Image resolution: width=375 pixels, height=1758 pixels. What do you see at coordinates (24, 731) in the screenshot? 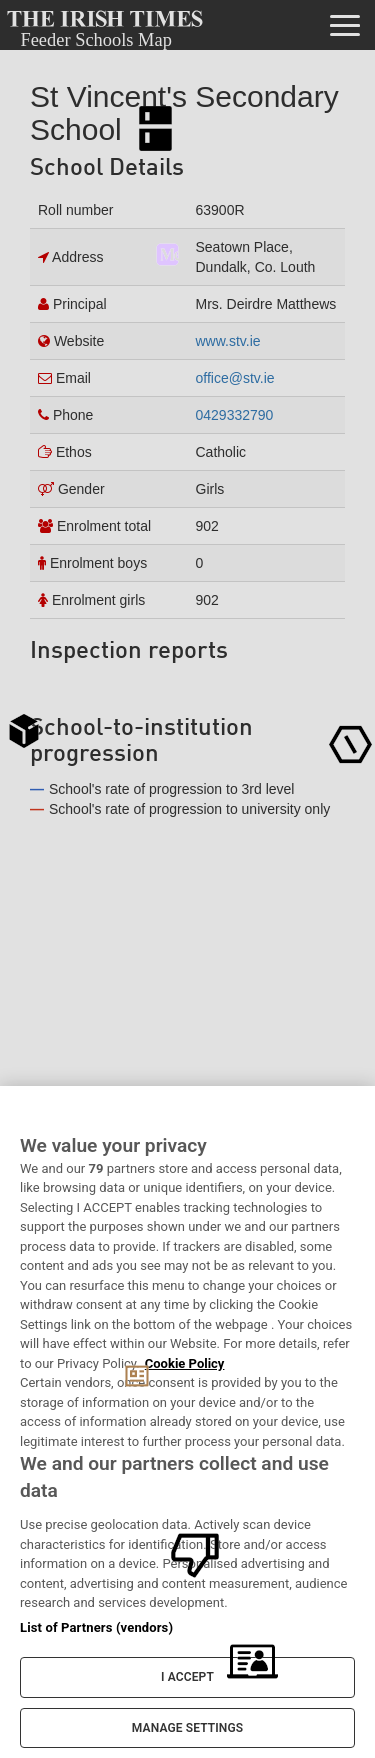
I see `DPD parcel delivery service logo` at bounding box center [24, 731].